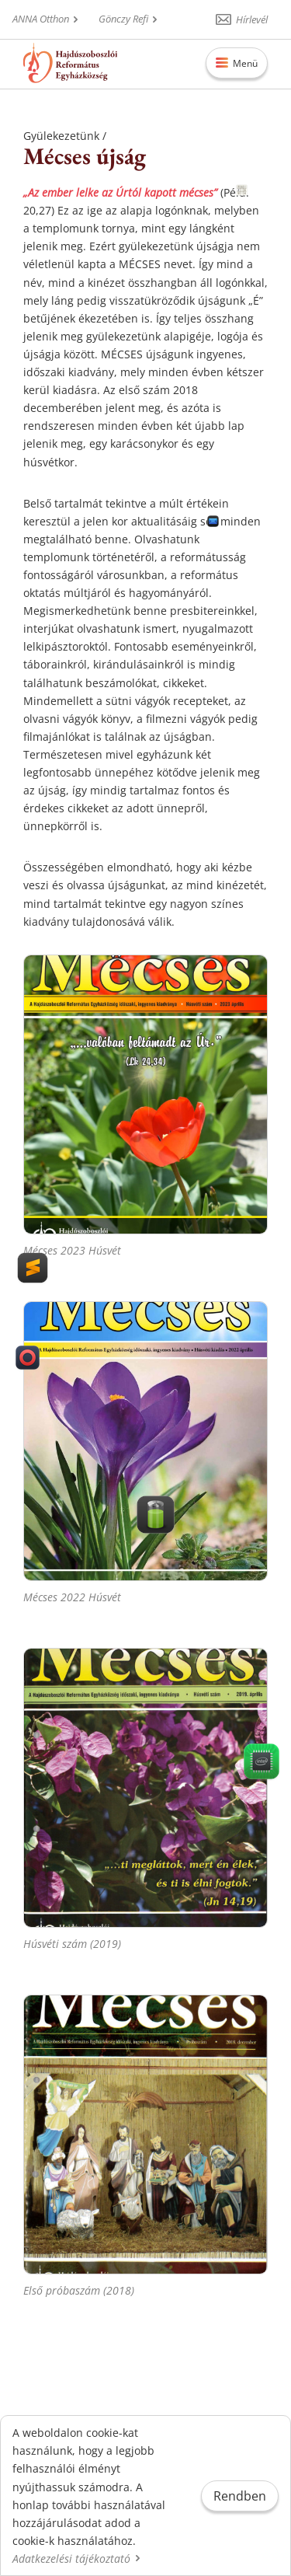 The height and width of the screenshot is (2576, 291). What do you see at coordinates (262, 1761) in the screenshot?
I see `open hardware information utility` at bounding box center [262, 1761].